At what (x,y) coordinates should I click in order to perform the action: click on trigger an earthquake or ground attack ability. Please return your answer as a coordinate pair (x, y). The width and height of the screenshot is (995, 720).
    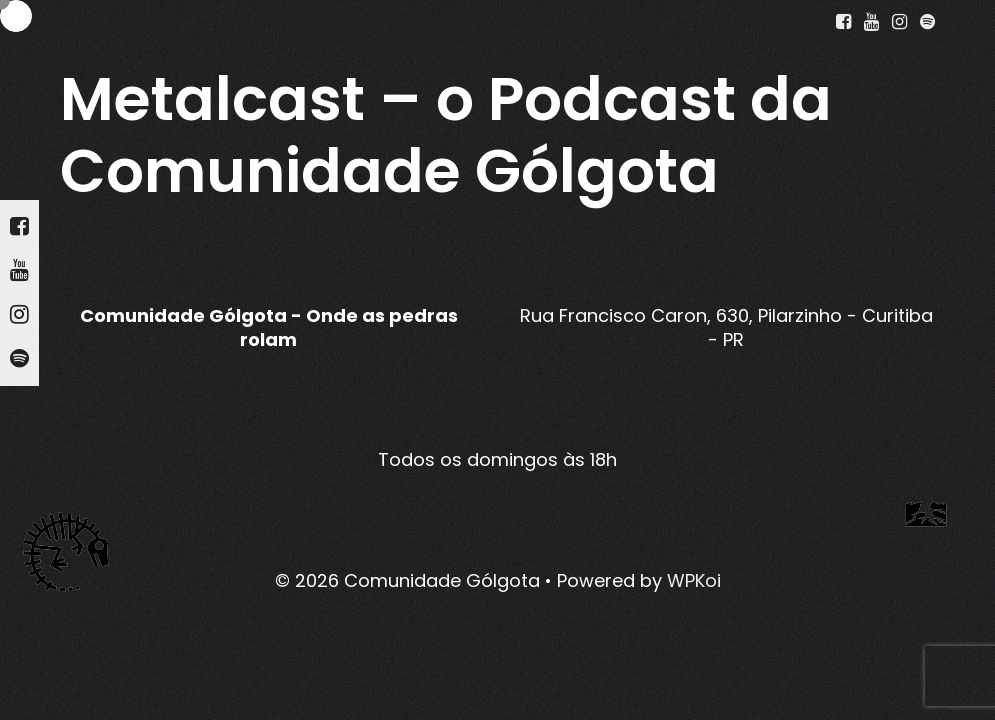
    Looking at the image, I should click on (926, 506).